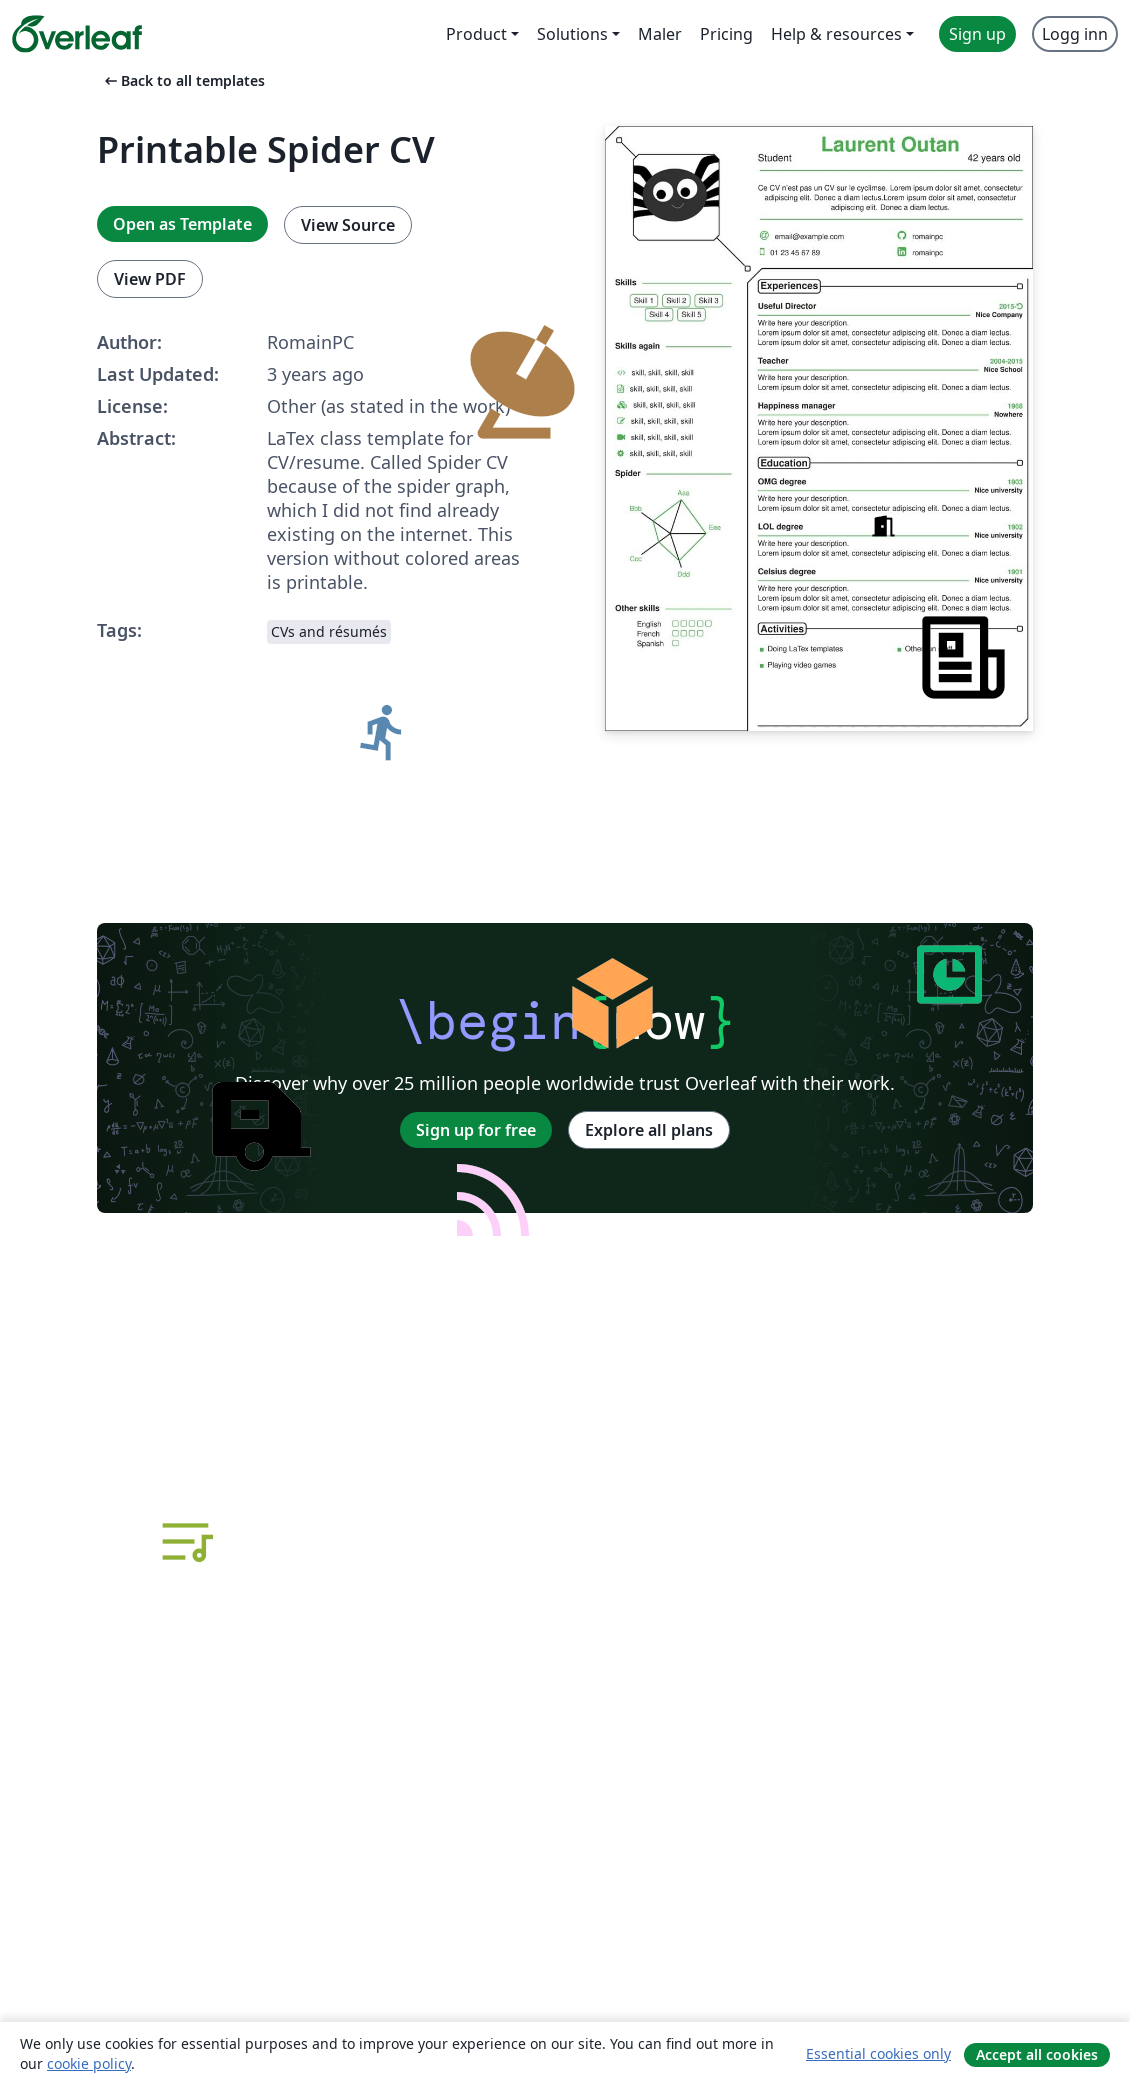 The width and height of the screenshot is (1130, 2086). What do you see at coordinates (259, 1124) in the screenshot?
I see `view caravan or RV rental options` at bounding box center [259, 1124].